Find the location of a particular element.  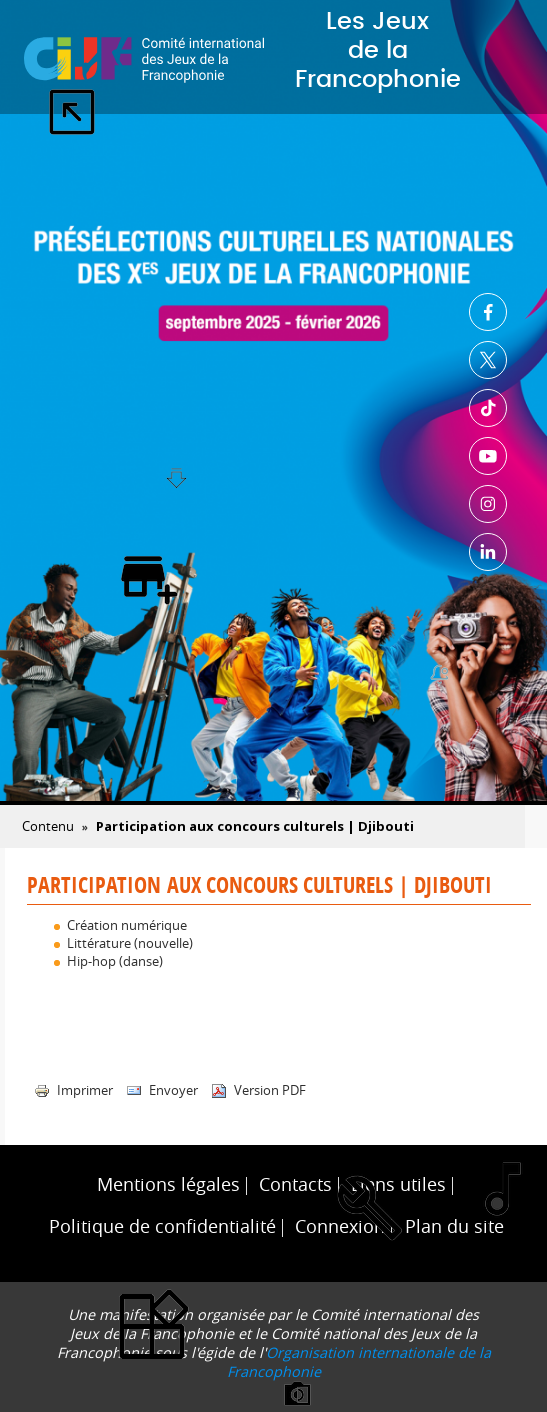

download file or content is located at coordinates (176, 477).